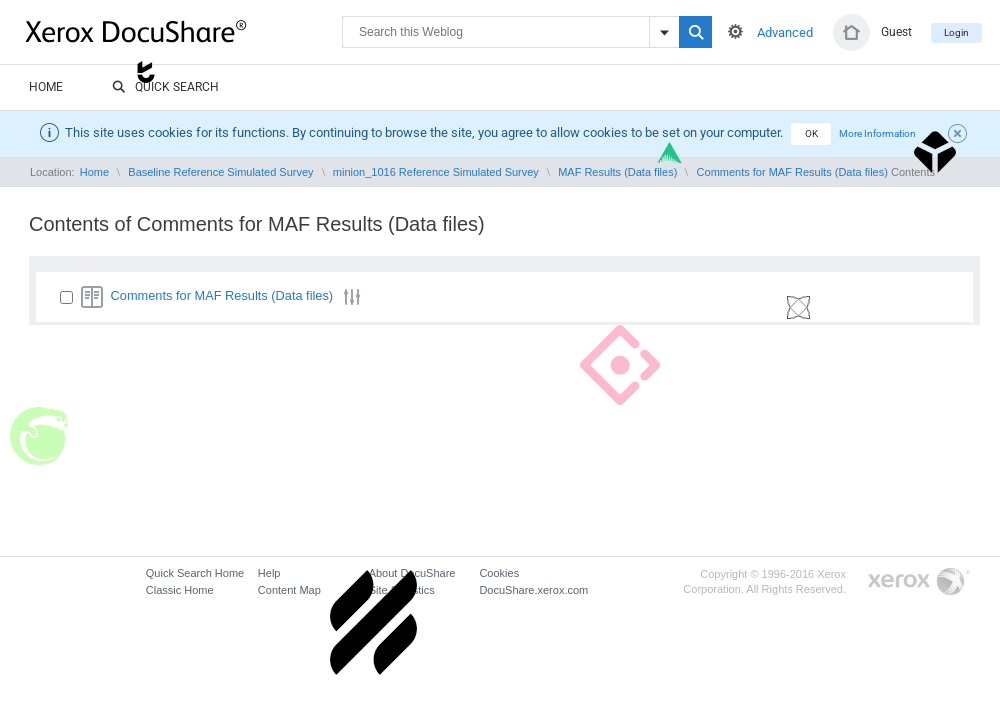  I want to click on open the Trivago hotel comparison app, so click(146, 72).